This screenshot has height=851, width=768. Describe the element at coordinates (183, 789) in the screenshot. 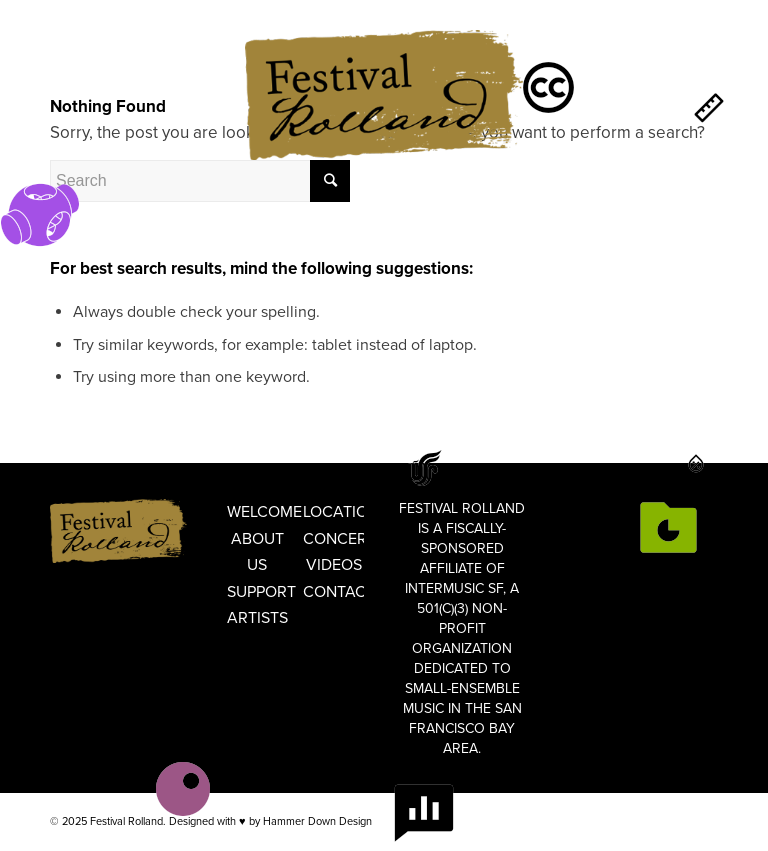

I see `open inoreader rss feed reader` at that location.